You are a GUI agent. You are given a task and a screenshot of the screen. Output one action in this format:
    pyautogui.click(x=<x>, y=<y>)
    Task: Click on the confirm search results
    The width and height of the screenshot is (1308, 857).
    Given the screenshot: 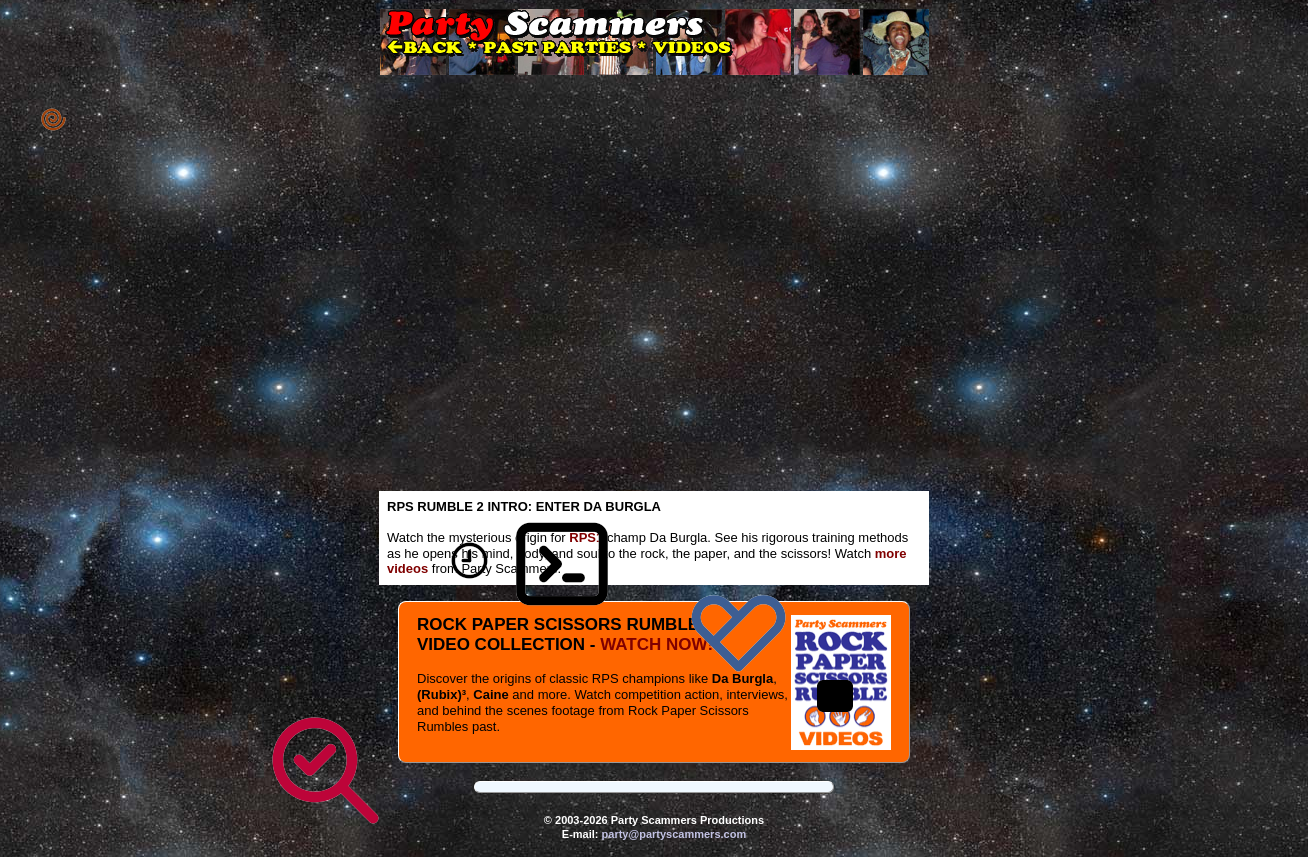 What is the action you would take?
    pyautogui.click(x=325, y=770)
    